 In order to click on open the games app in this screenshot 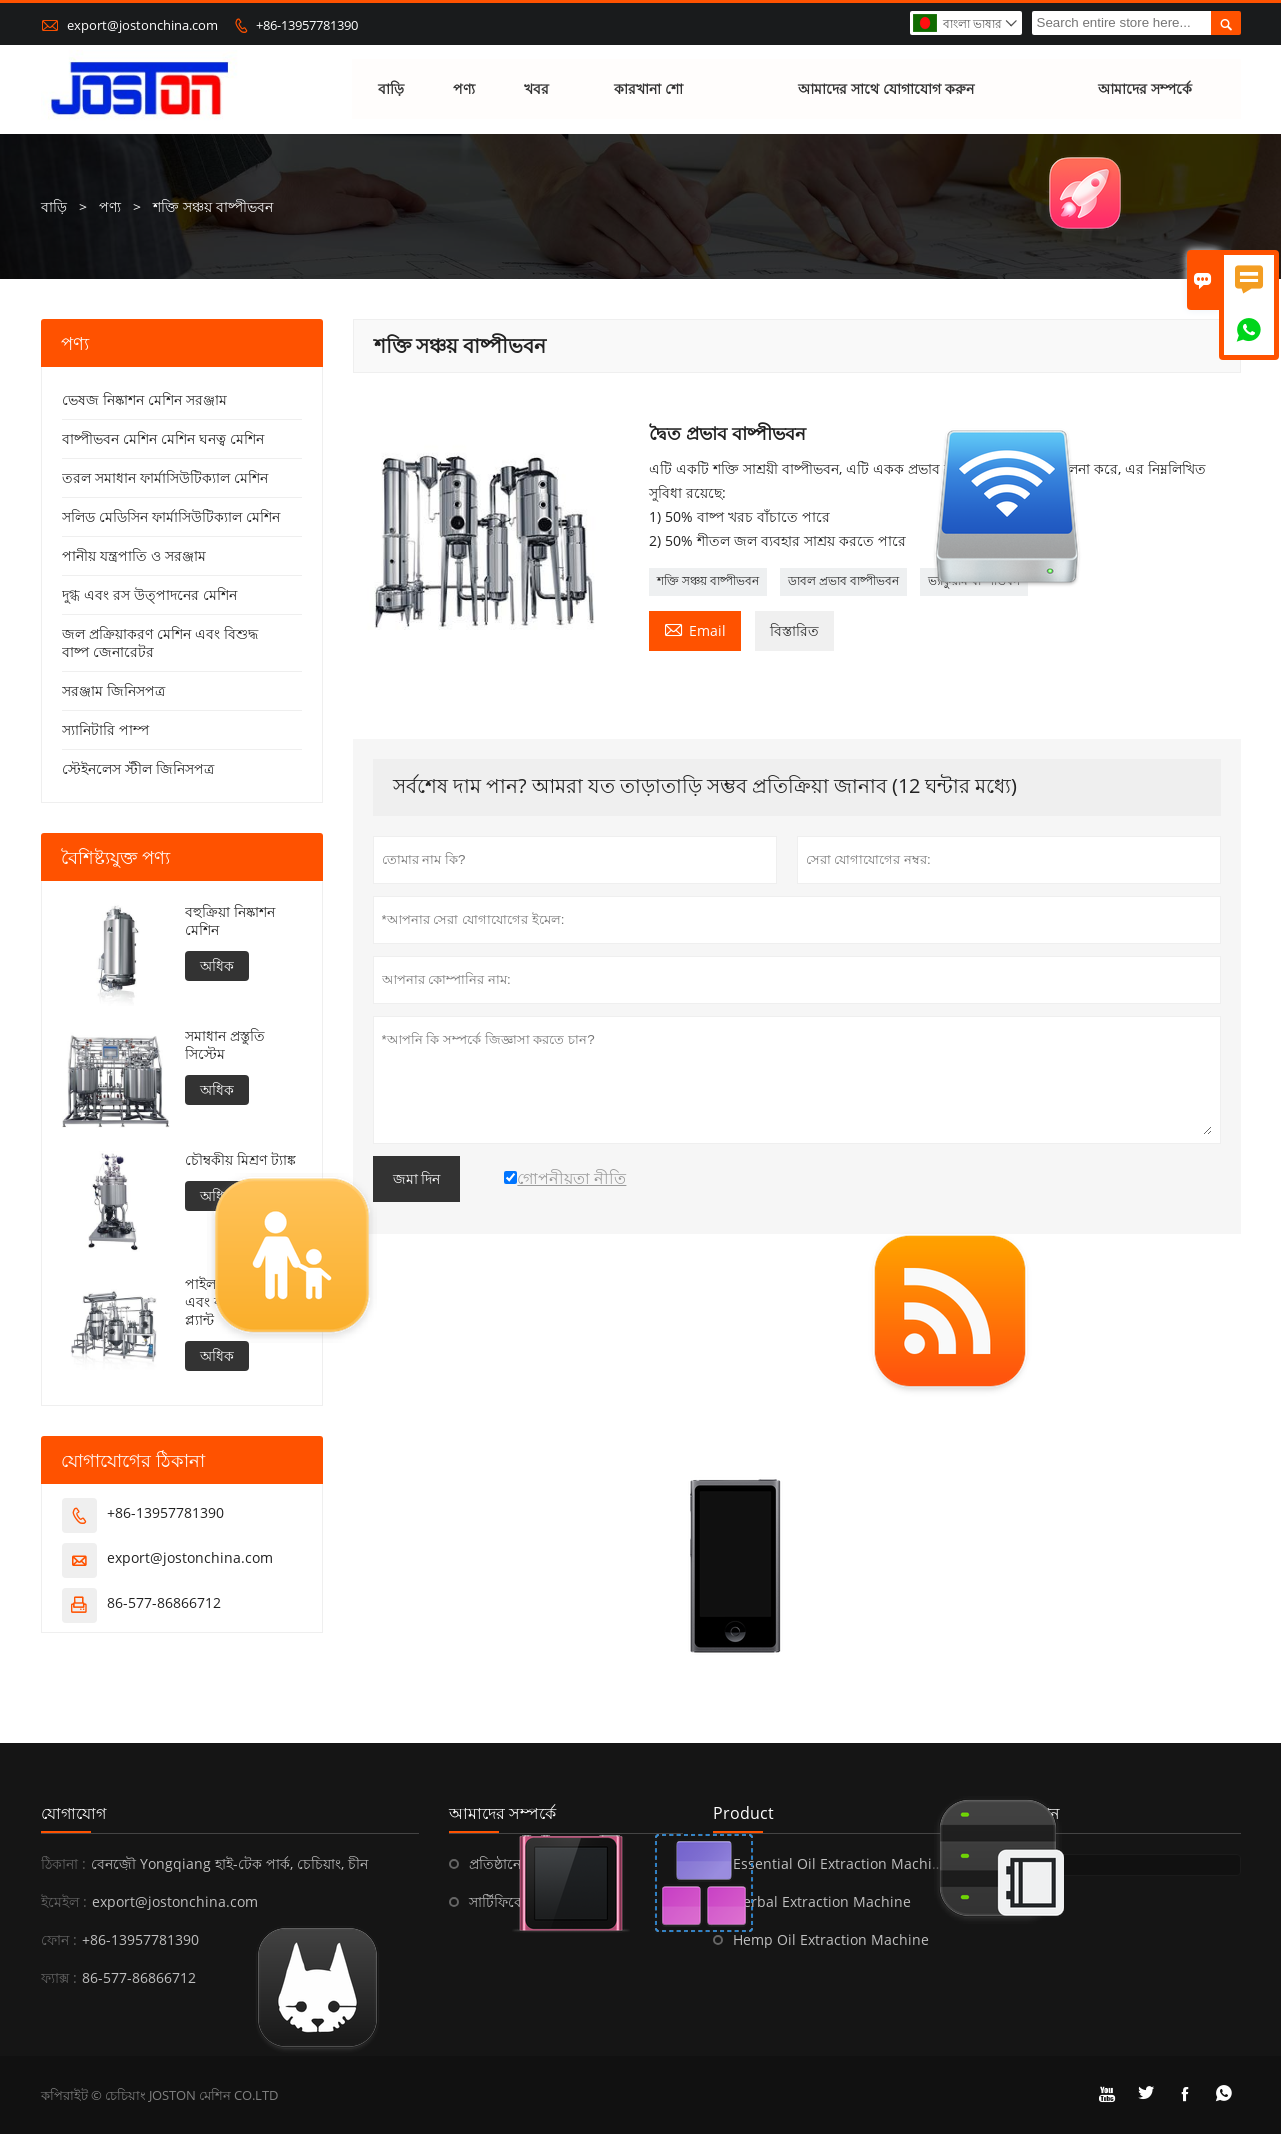, I will do `click(1085, 193)`.